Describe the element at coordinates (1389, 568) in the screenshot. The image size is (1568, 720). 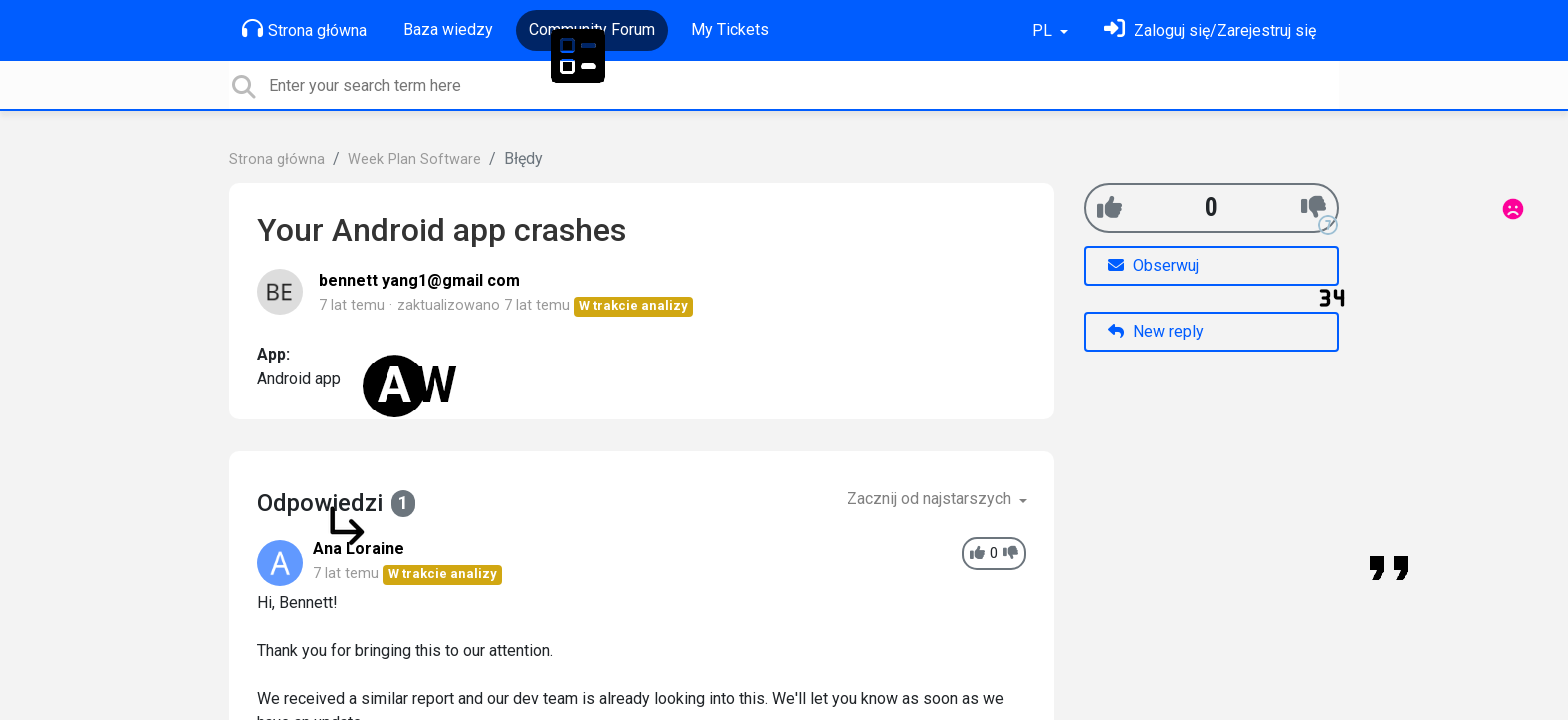
I see `insert a block quote` at that location.